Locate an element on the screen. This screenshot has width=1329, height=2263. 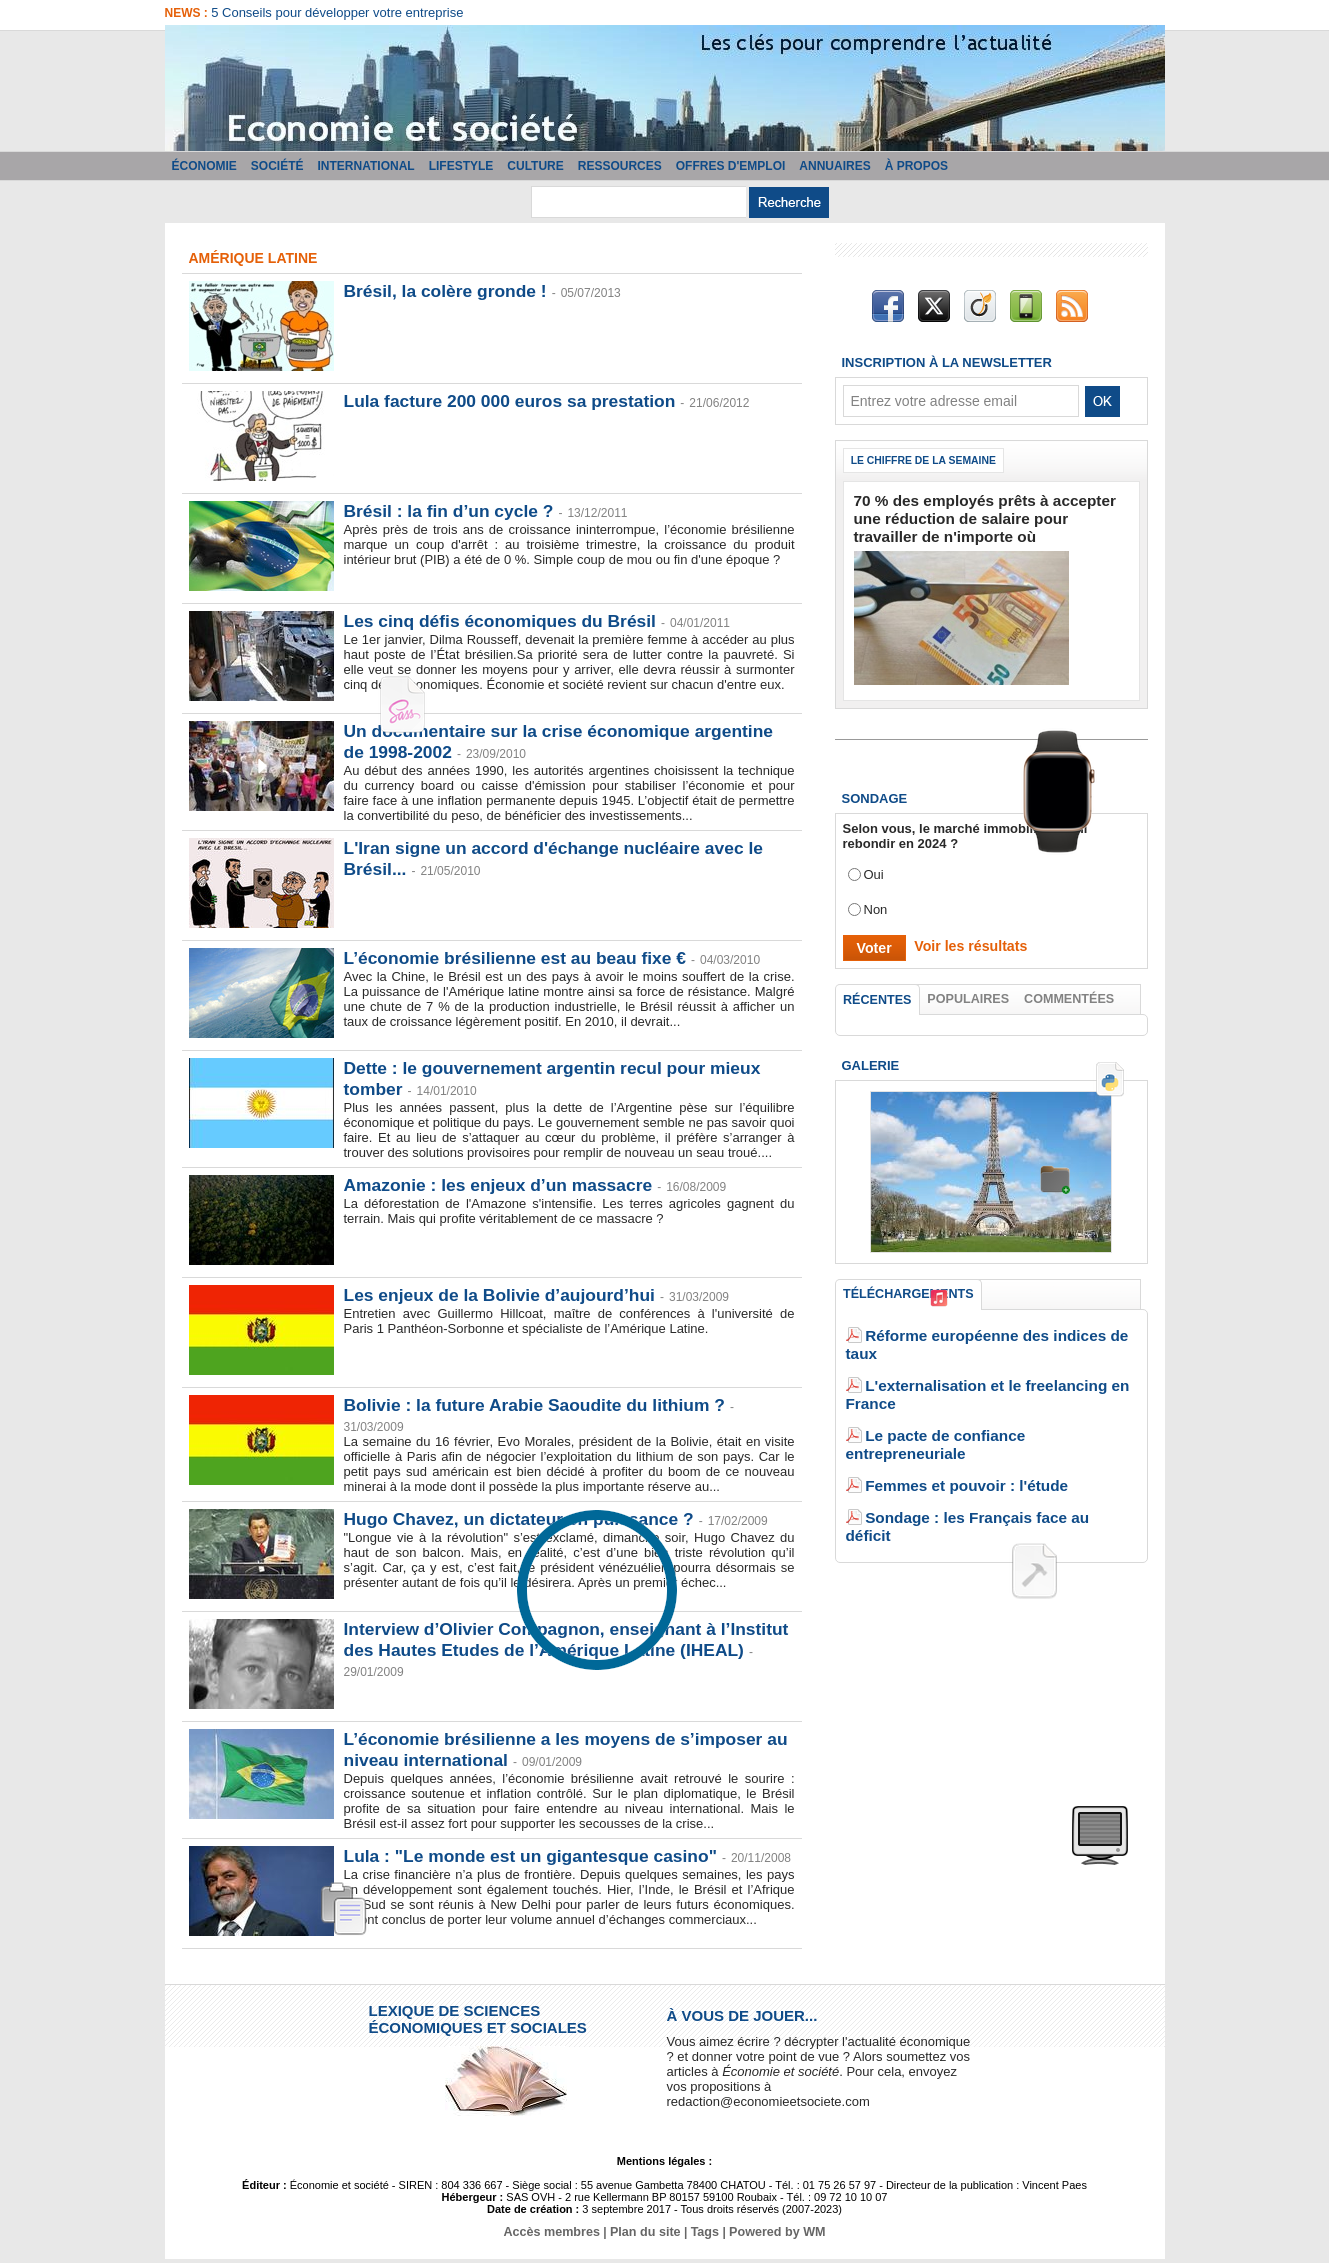
manage your paired Apple Watch is located at coordinates (1057, 791).